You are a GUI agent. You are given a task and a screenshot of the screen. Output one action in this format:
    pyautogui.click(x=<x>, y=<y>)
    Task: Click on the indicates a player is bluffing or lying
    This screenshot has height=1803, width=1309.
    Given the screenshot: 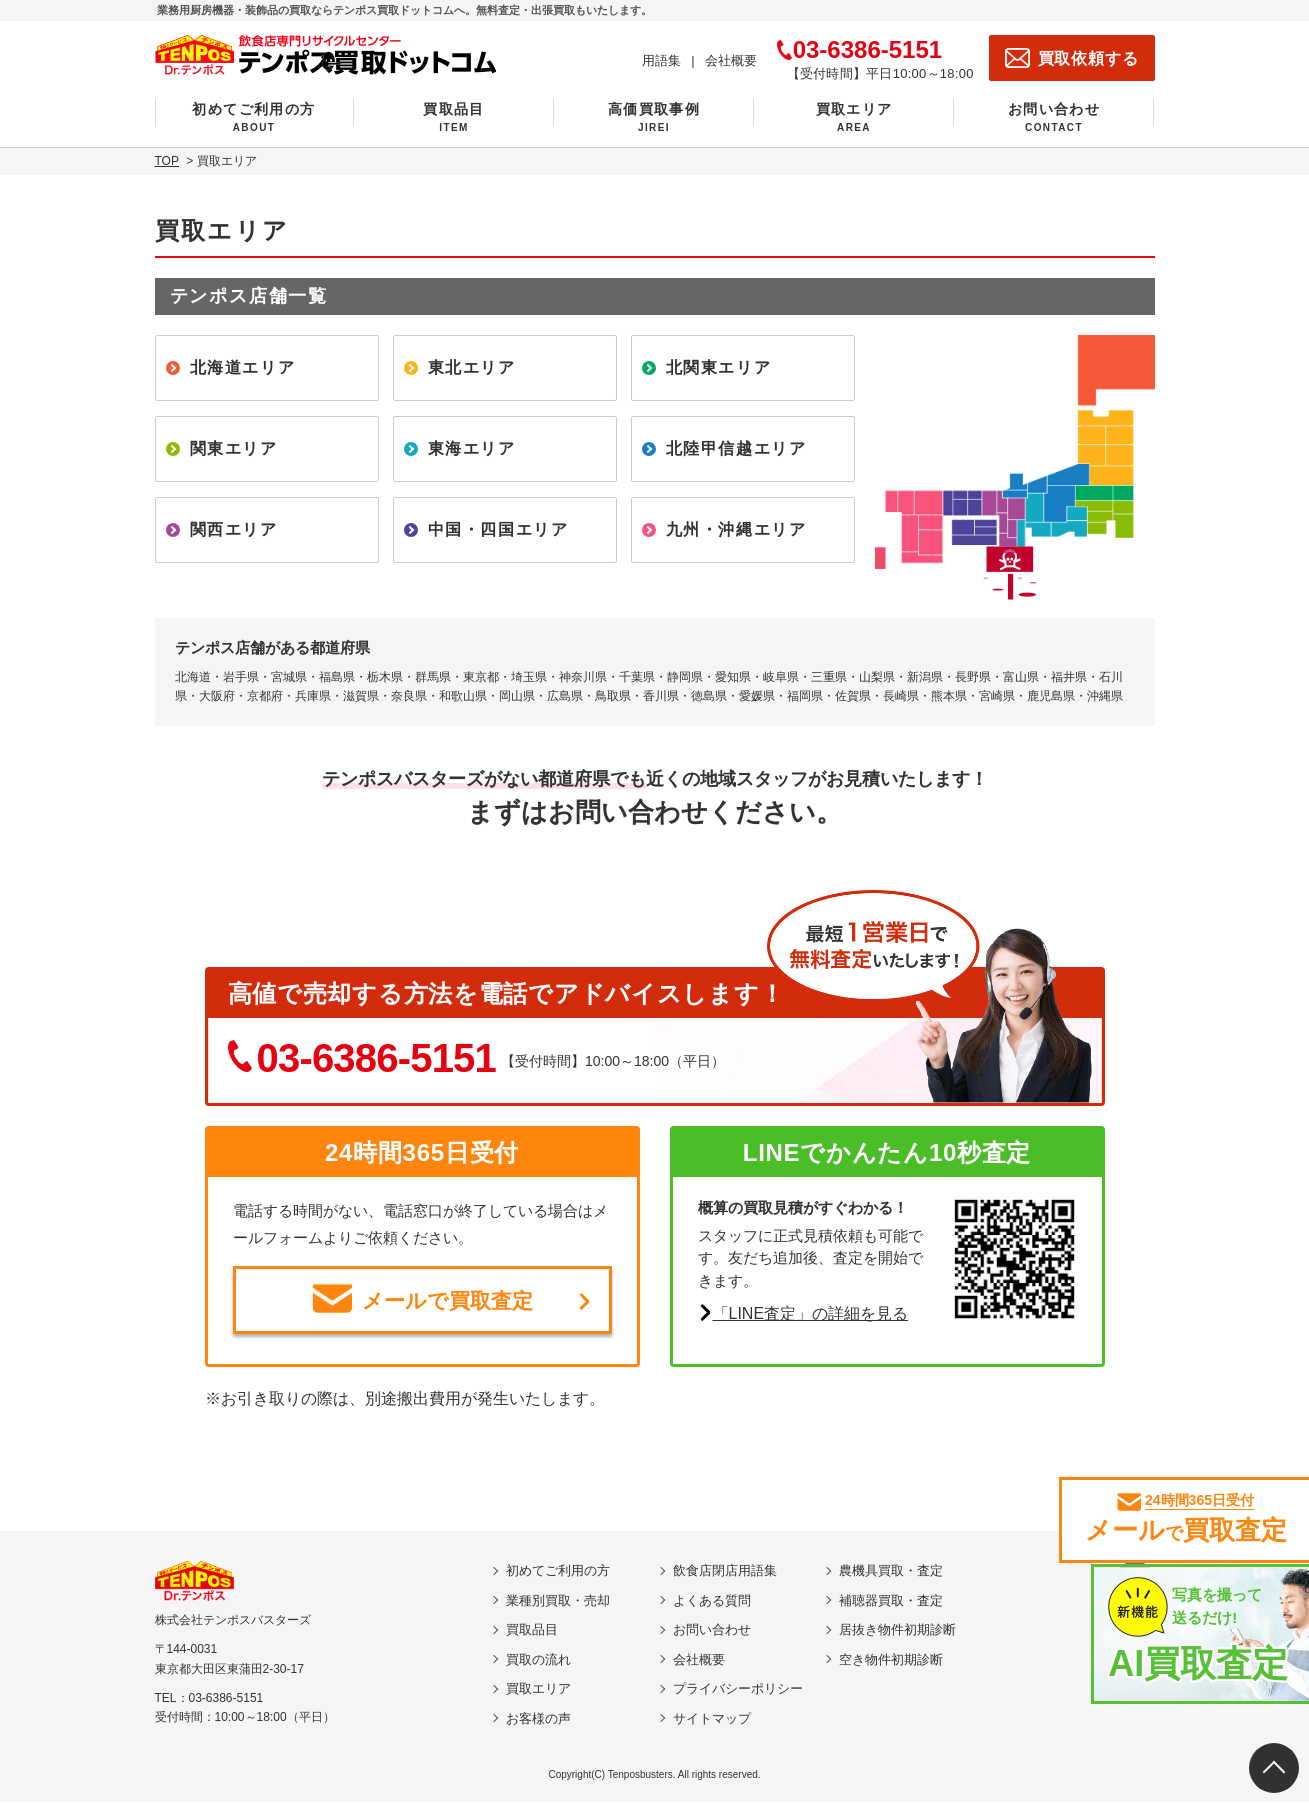 What is the action you would take?
    pyautogui.click(x=331, y=61)
    